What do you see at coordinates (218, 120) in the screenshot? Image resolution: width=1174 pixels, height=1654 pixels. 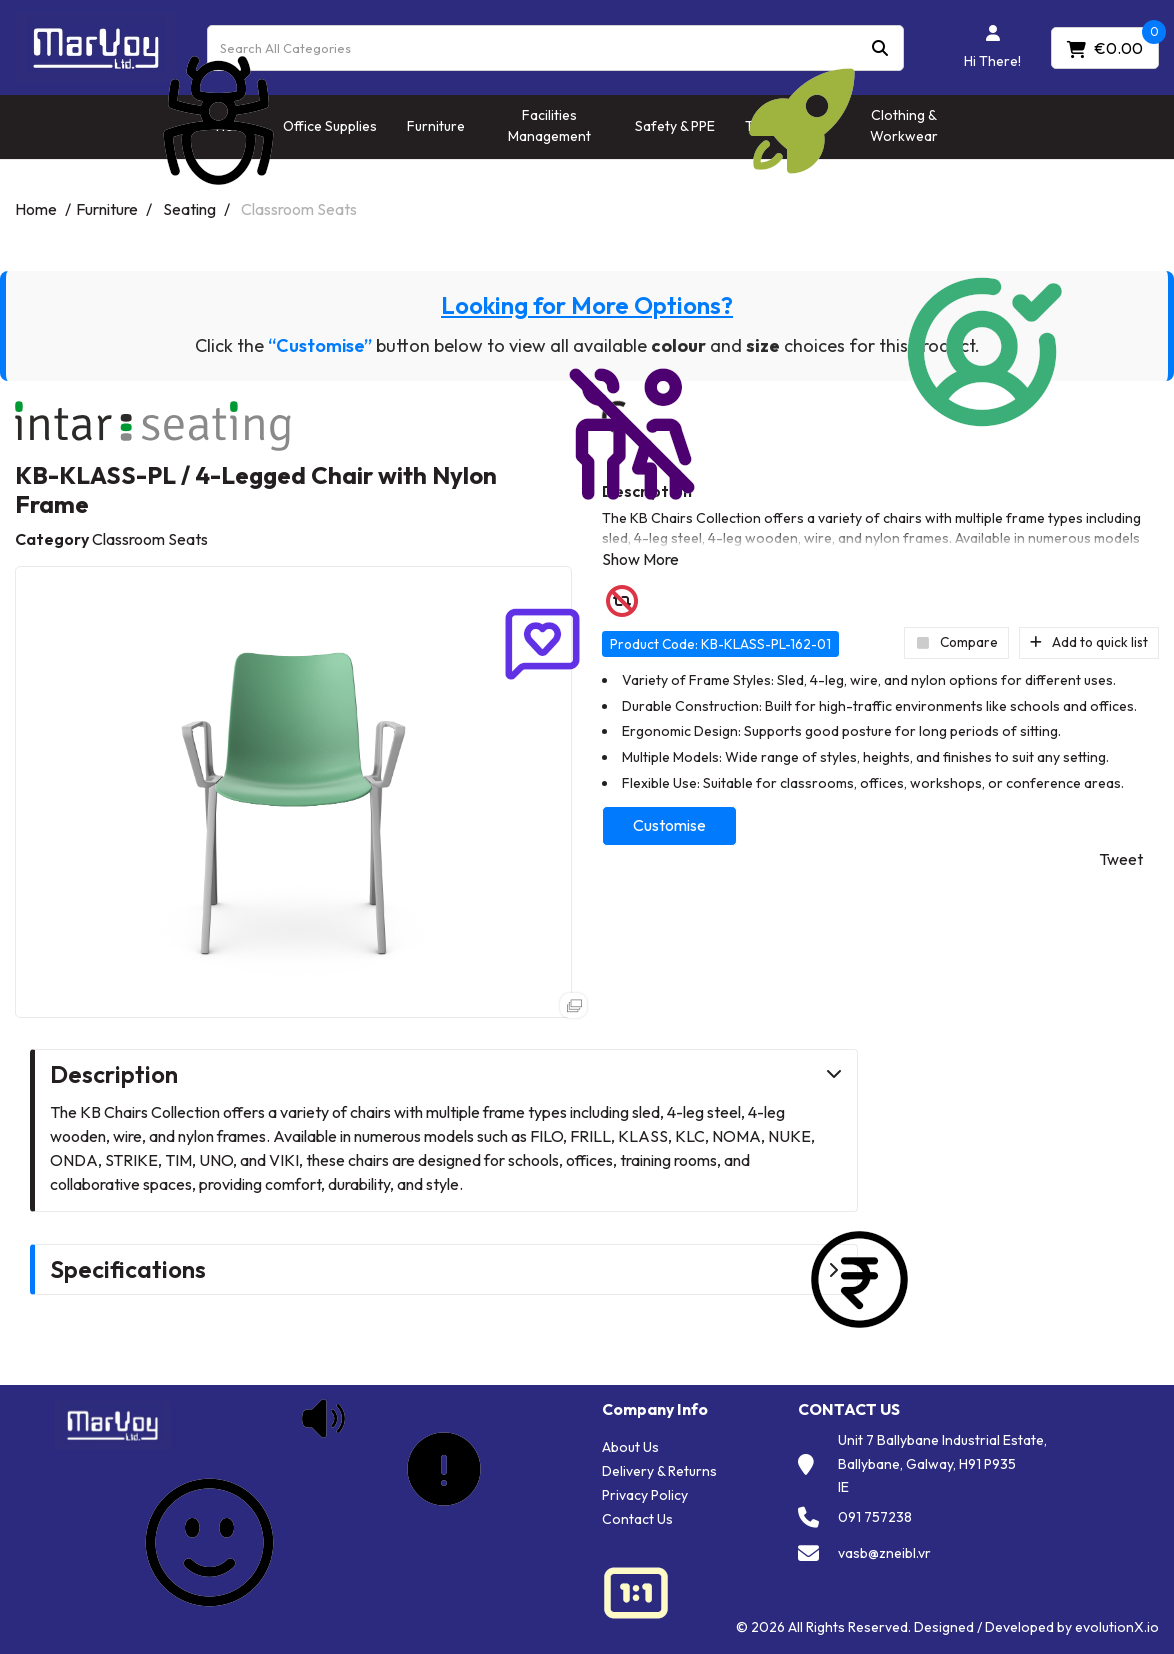 I see `report a bug or issue` at bounding box center [218, 120].